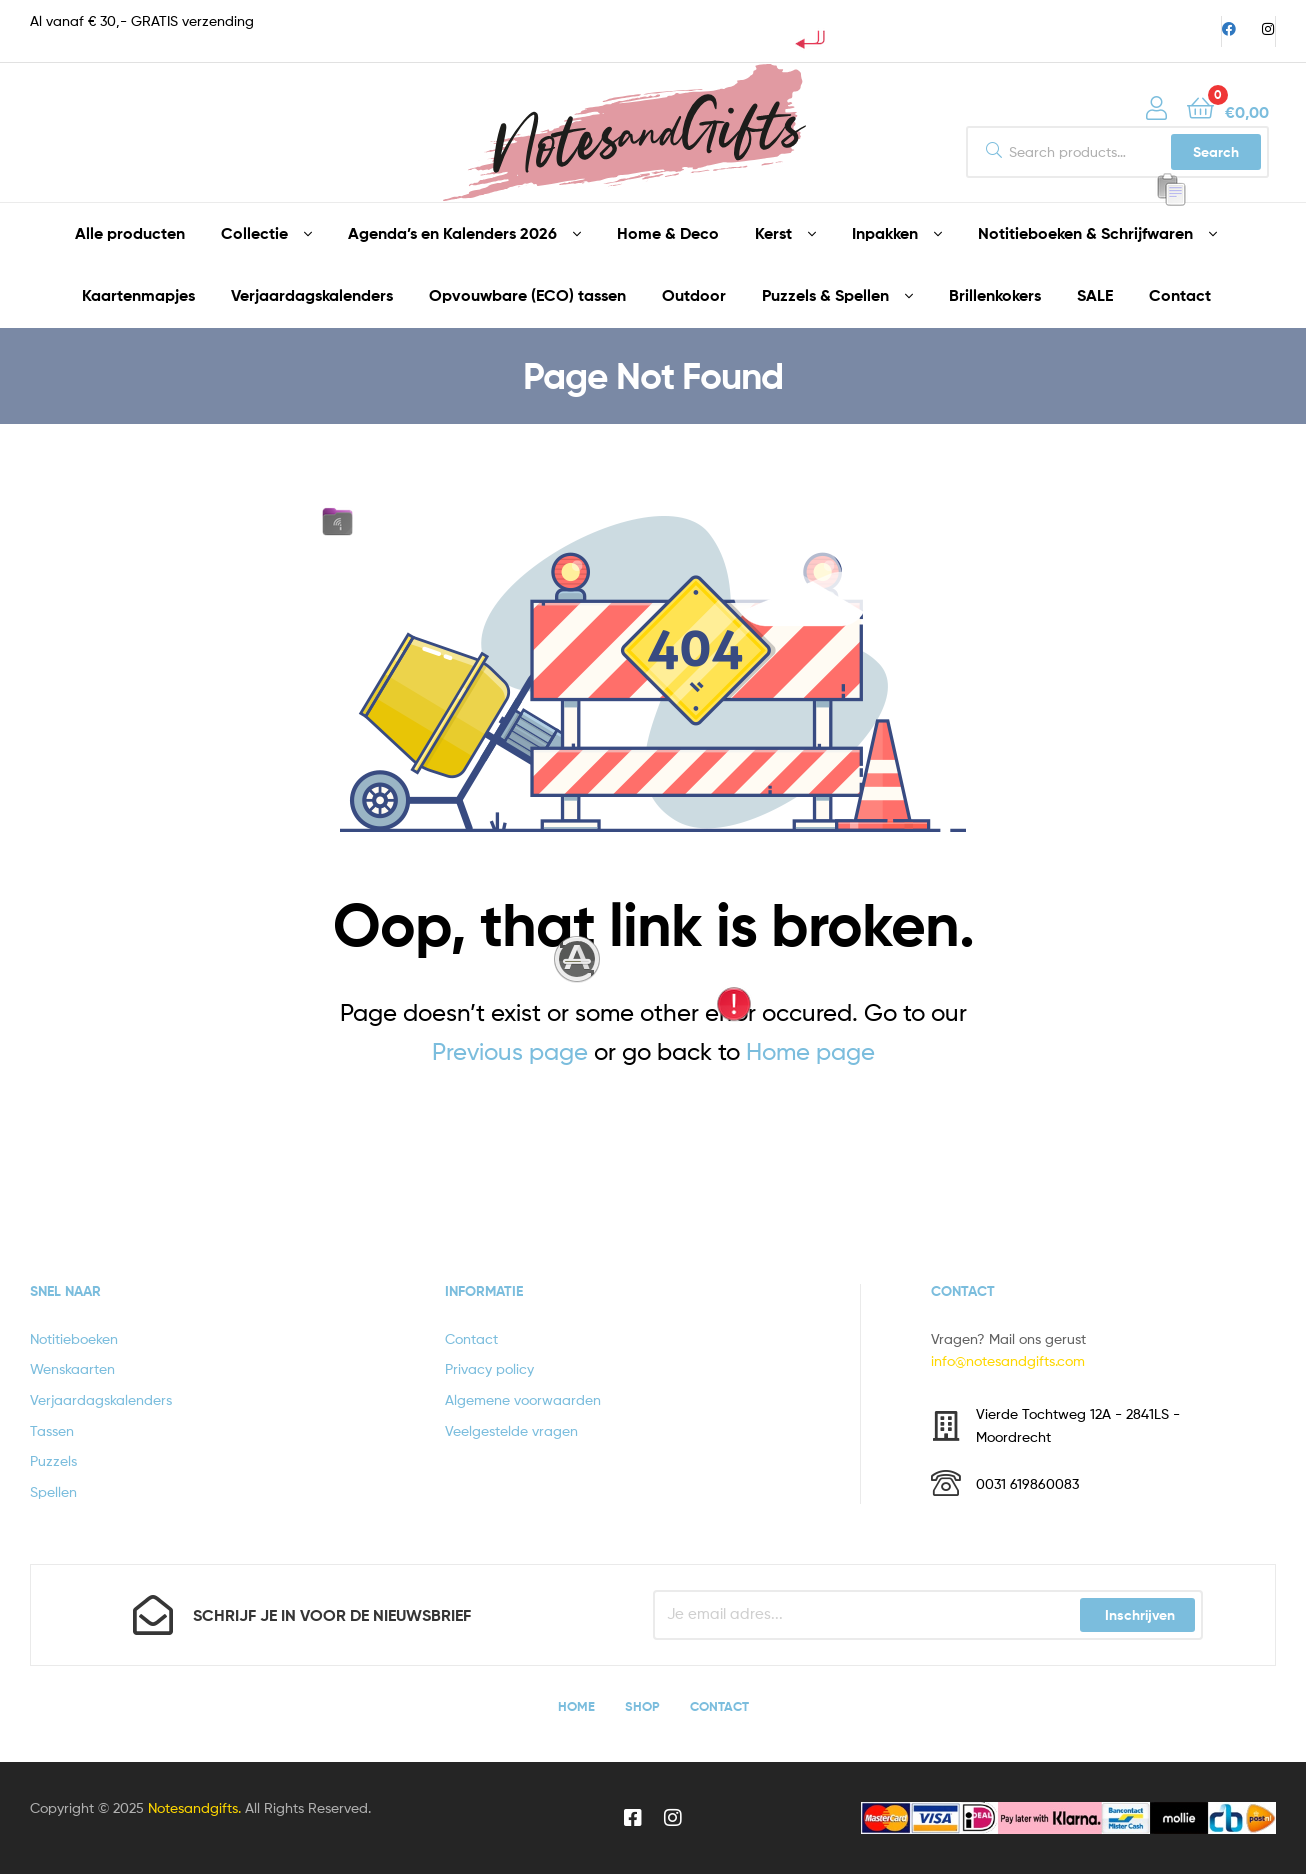 This screenshot has height=1874, width=1306. I want to click on indicates onedrive storage quota status, so click(800, 584).